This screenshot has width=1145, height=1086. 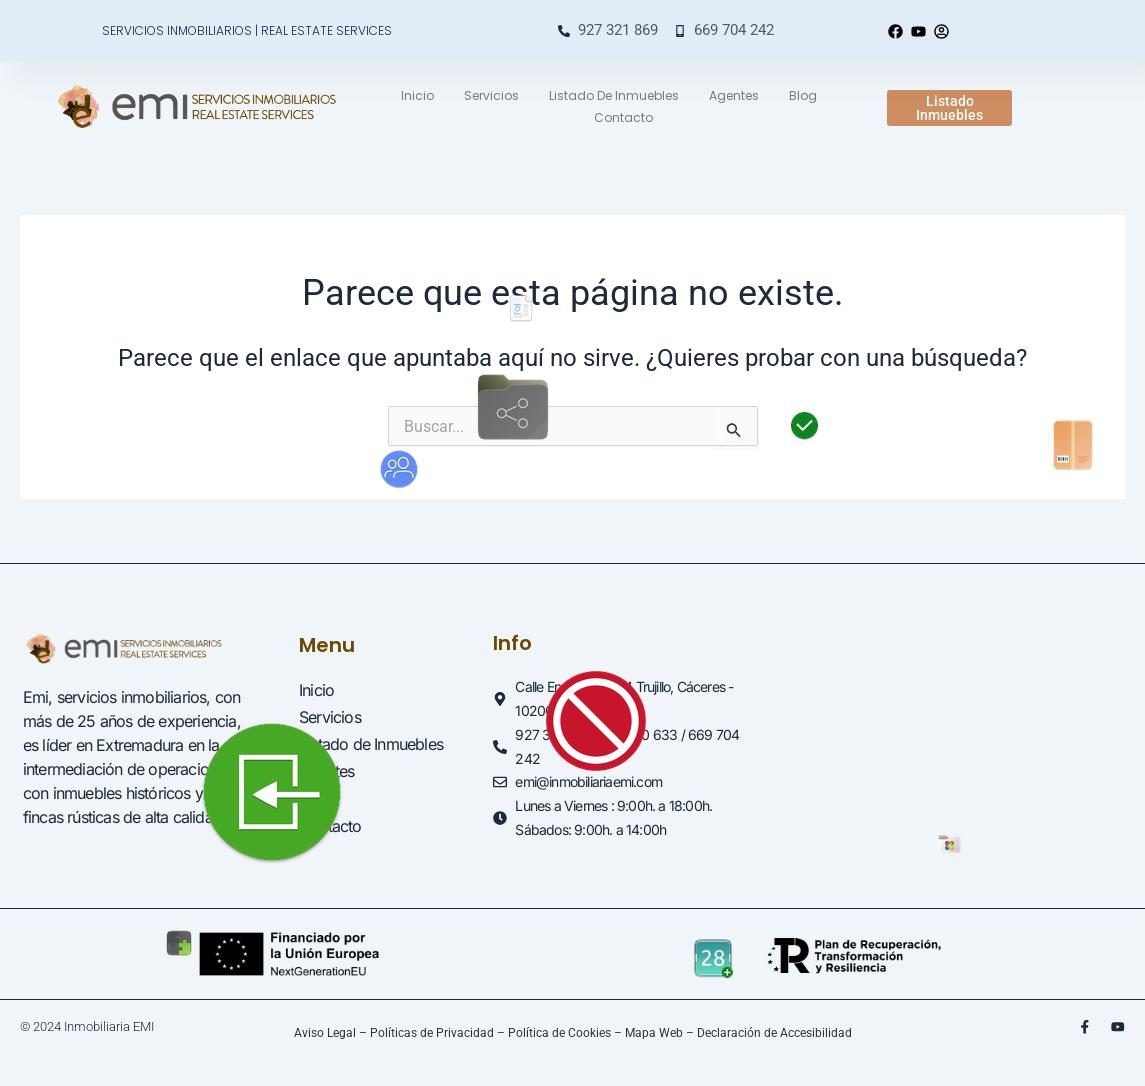 What do you see at coordinates (513, 407) in the screenshot?
I see `access your public shared folder` at bounding box center [513, 407].